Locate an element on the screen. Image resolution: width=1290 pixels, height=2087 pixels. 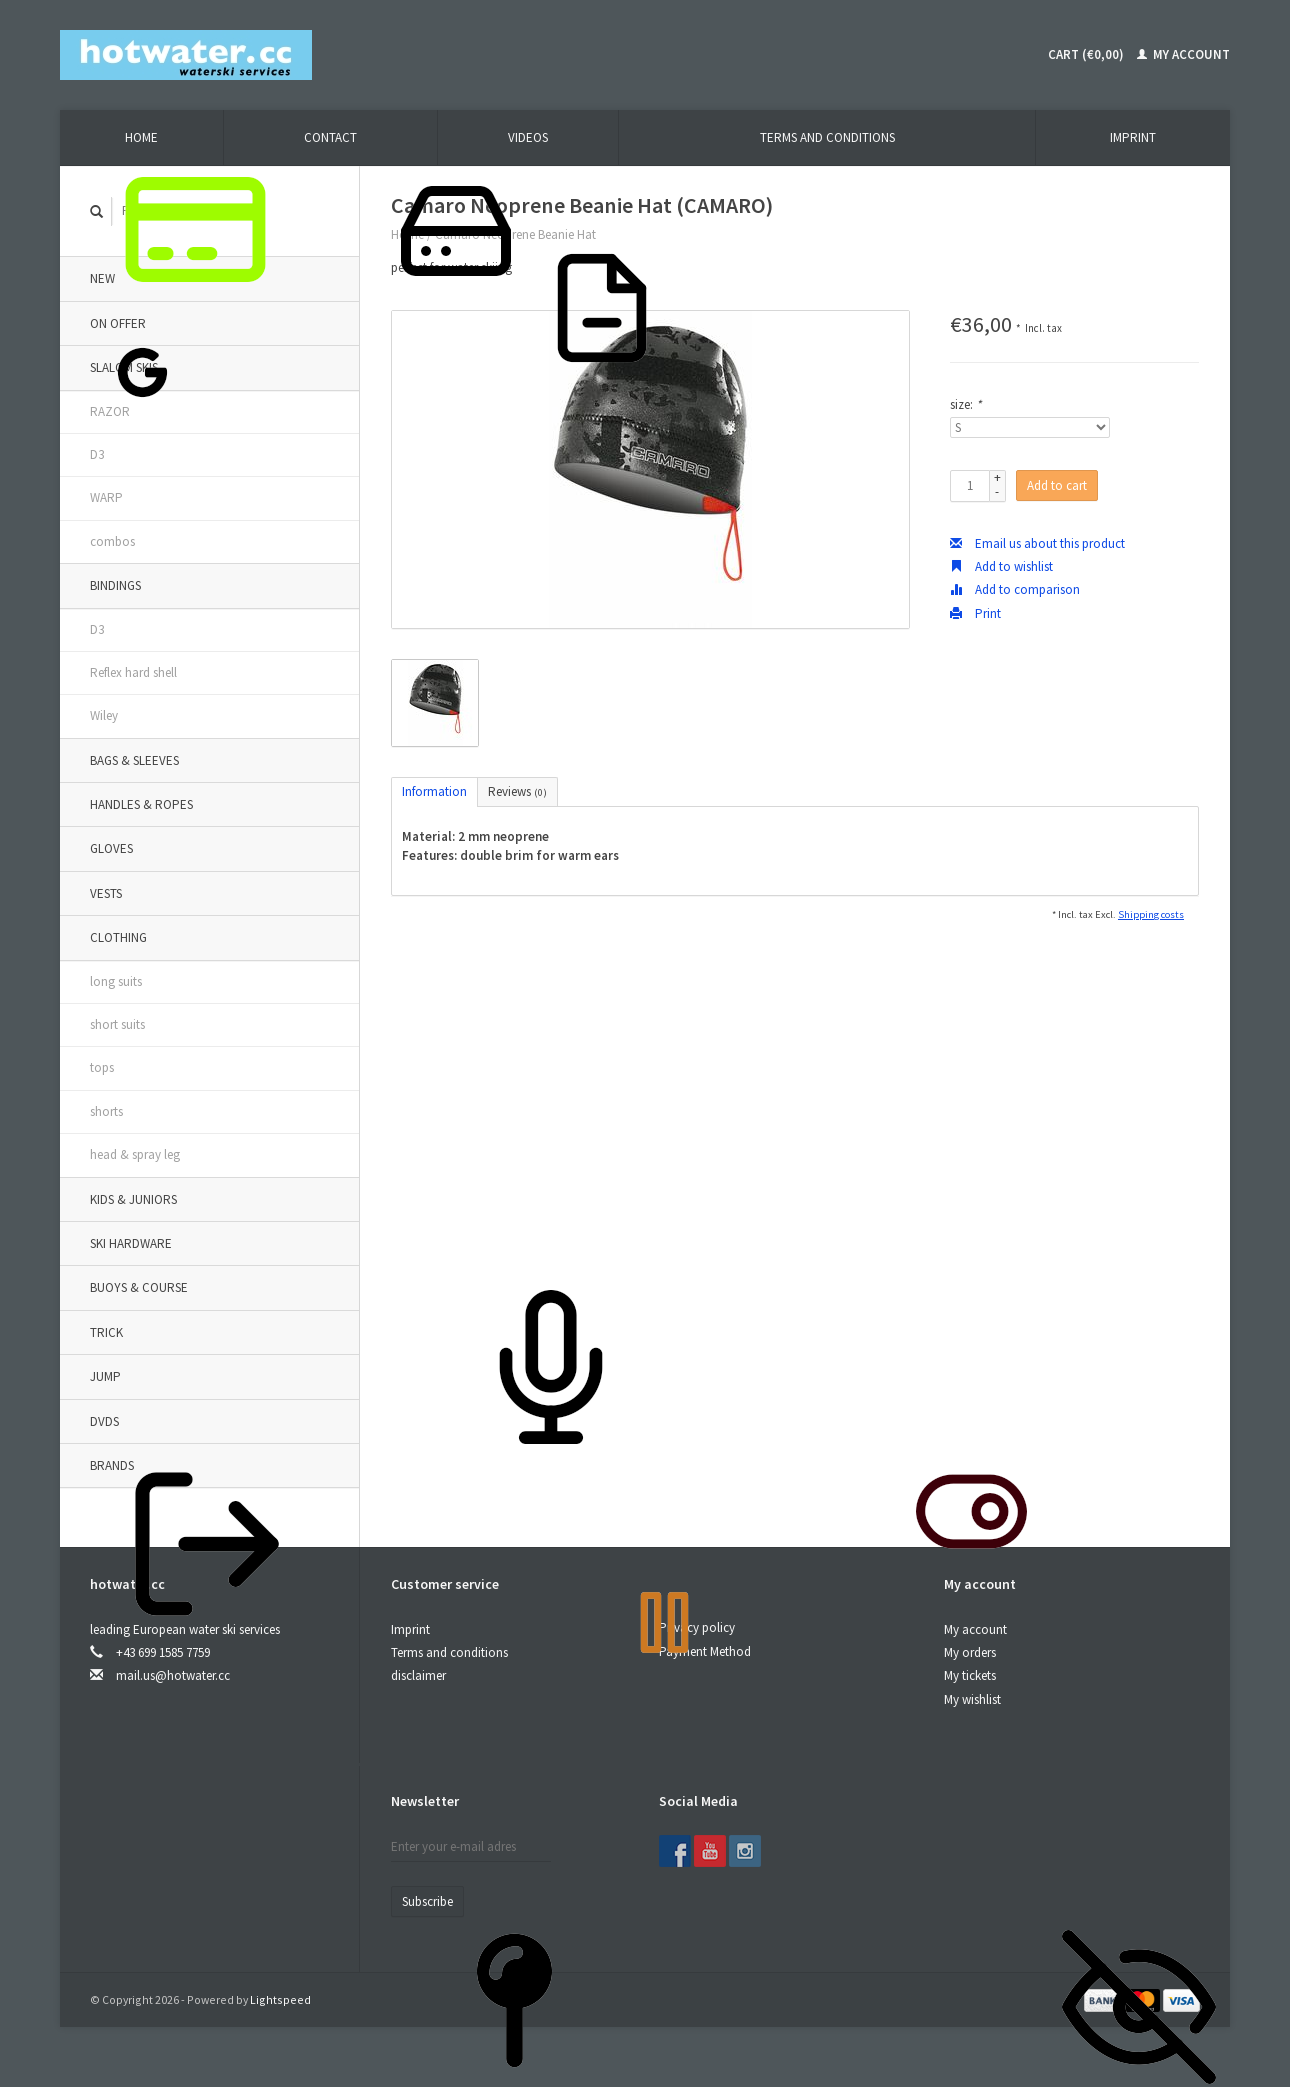
log out of your account is located at coordinates (207, 1544).